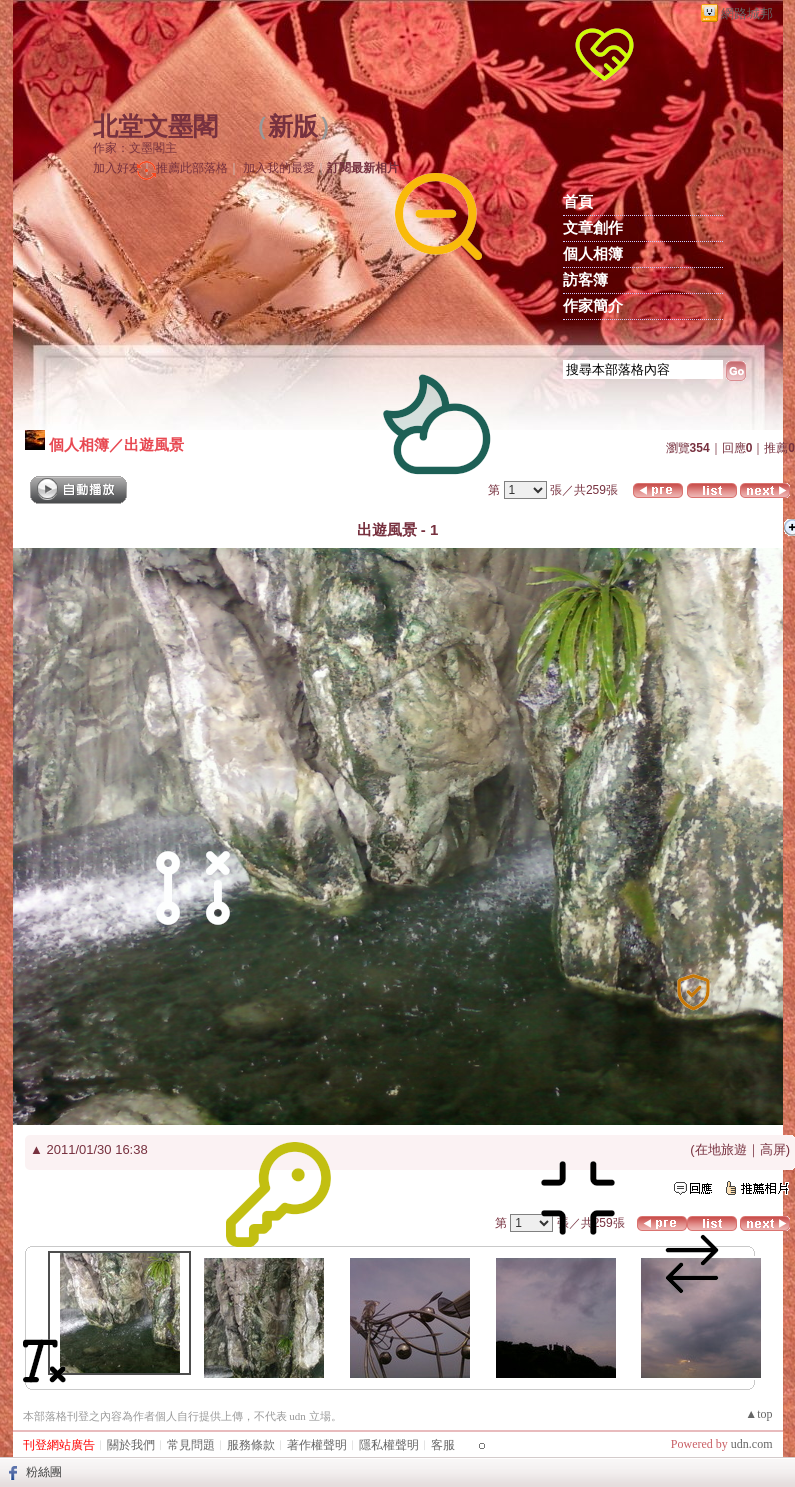  Describe the element at coordinates (39, 1361) in the screenshot. I see `clear text formatting` at that location.